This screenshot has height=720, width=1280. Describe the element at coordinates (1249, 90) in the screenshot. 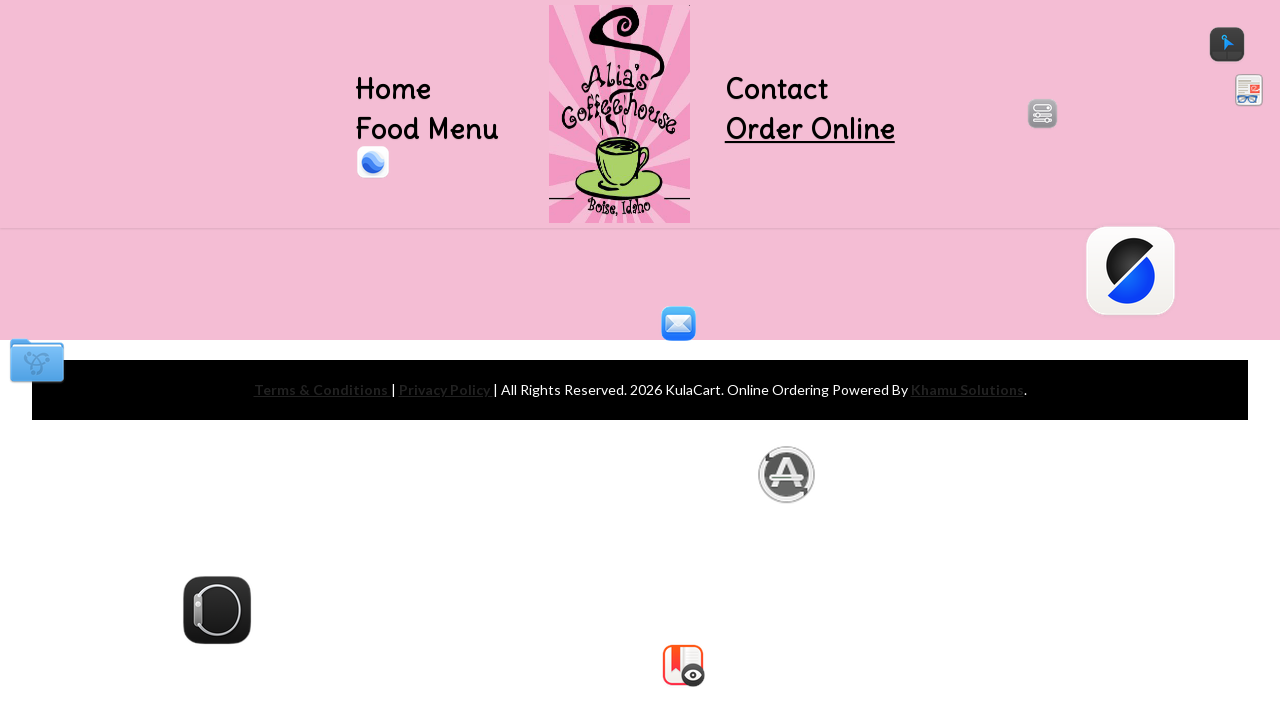

I see `open evince document viewer` at that location.